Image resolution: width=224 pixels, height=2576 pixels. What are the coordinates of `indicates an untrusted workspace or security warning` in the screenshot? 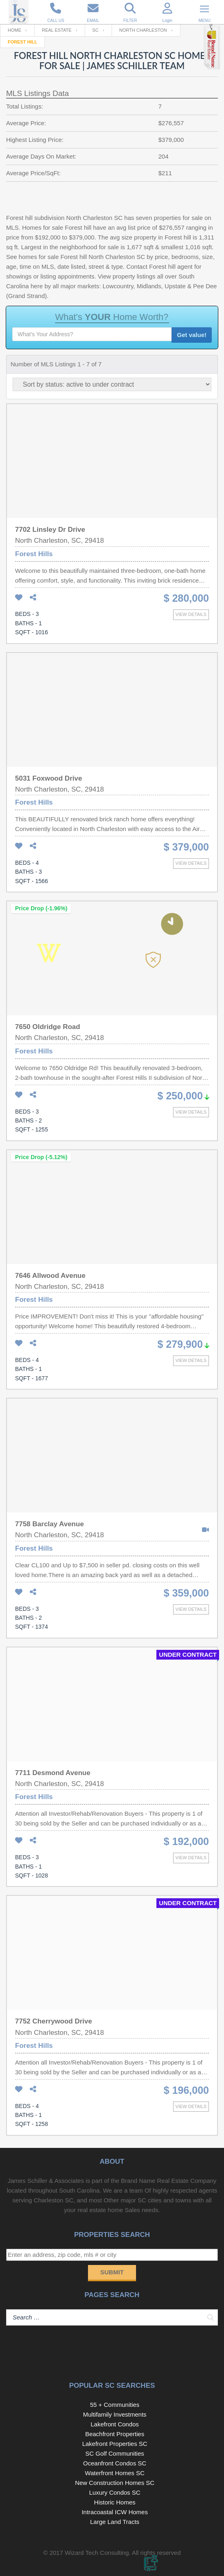 It's located at (153, 960).